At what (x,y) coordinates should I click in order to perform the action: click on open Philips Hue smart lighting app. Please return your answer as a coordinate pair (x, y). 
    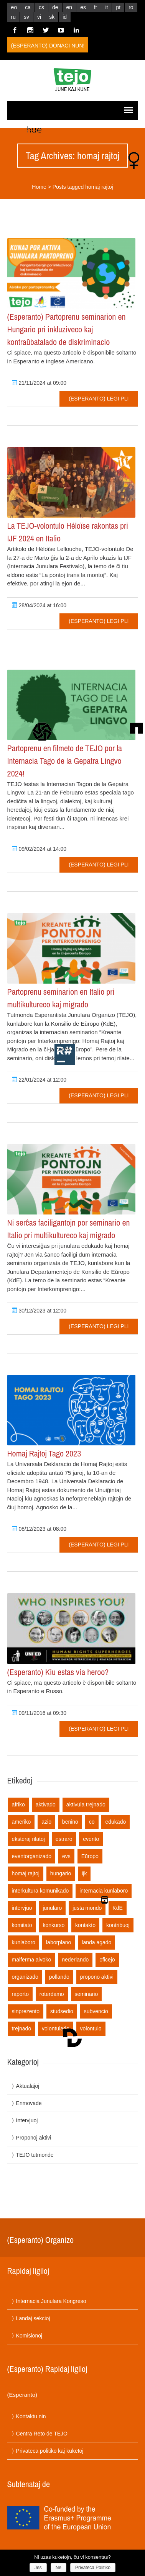
    Looking at the image, I should click on (34, 129).